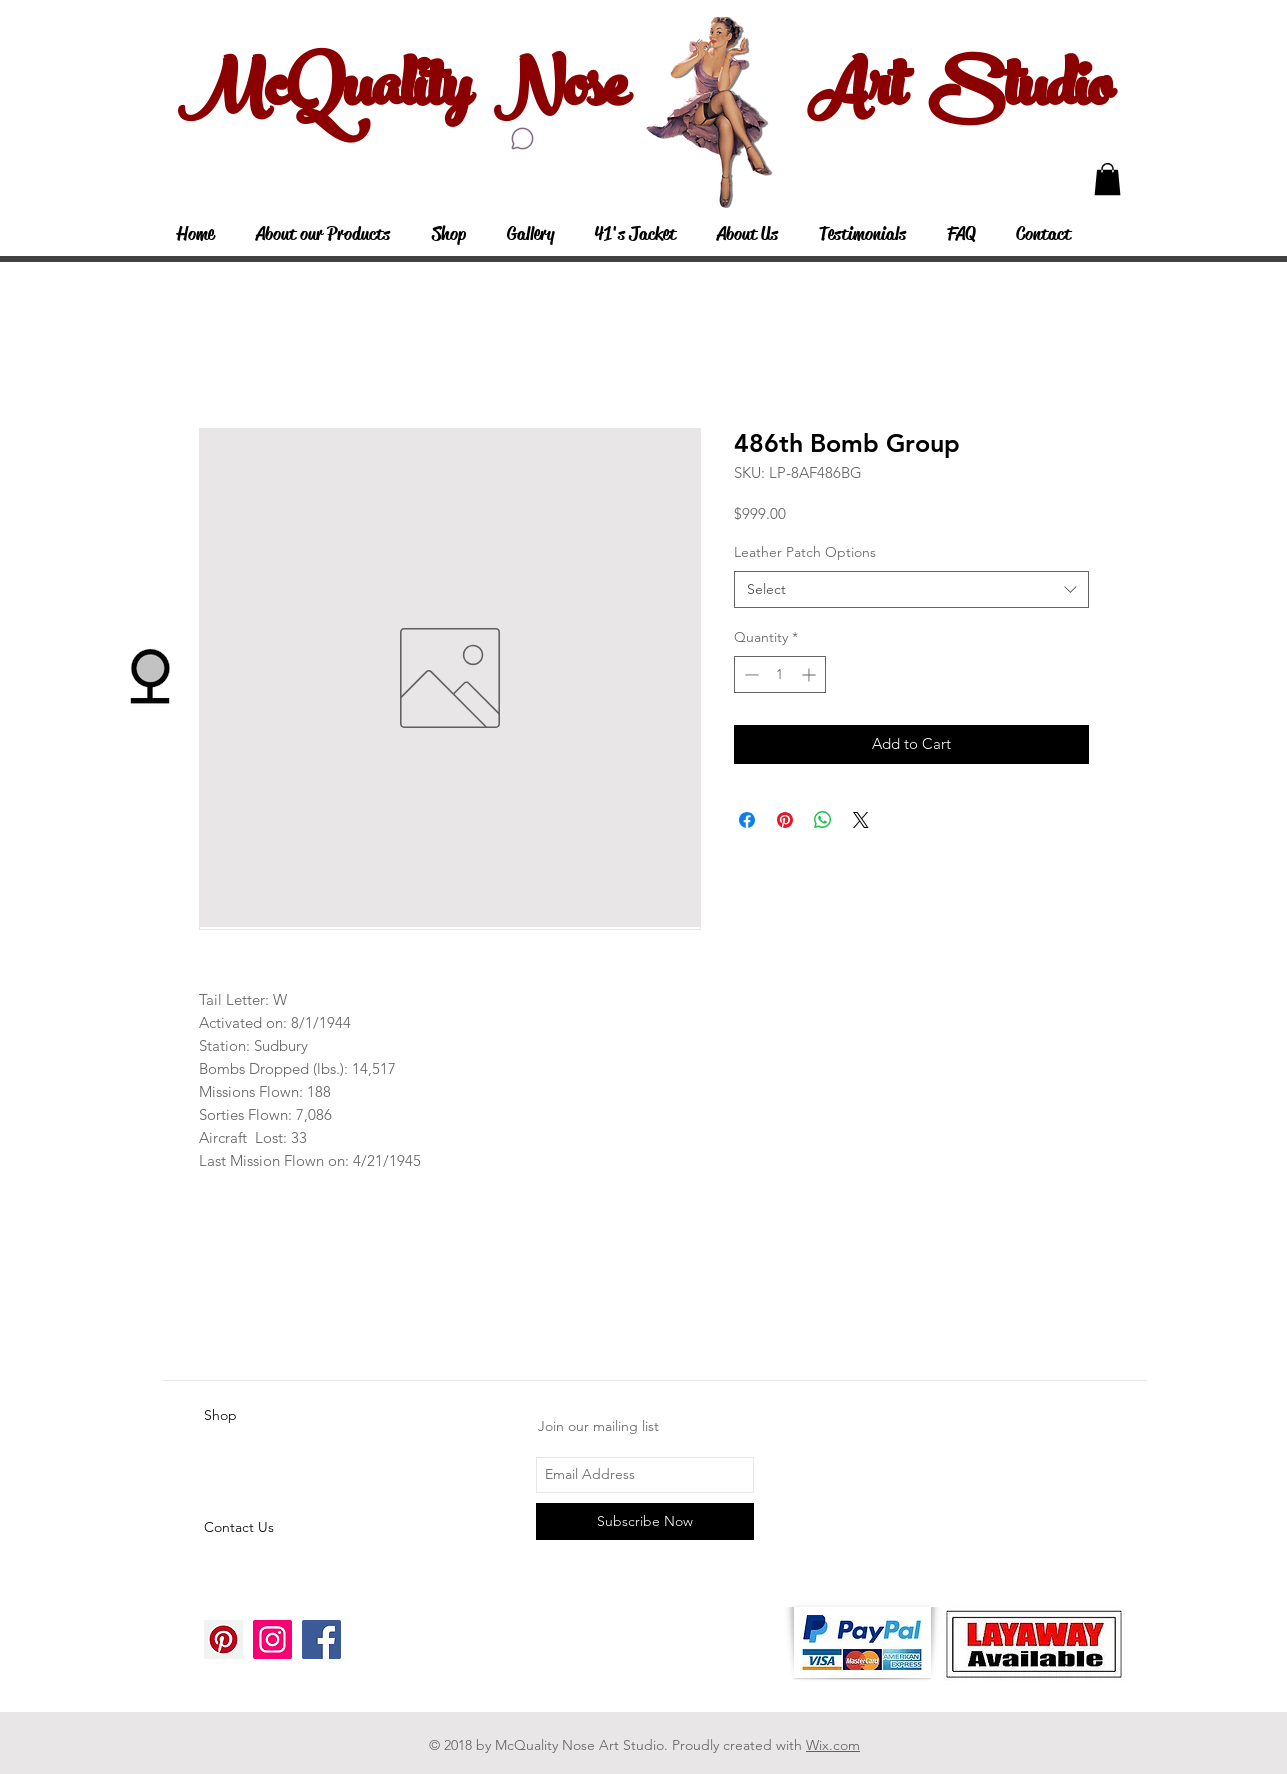  I want to click on open chat or messaging, so click(522, 138).